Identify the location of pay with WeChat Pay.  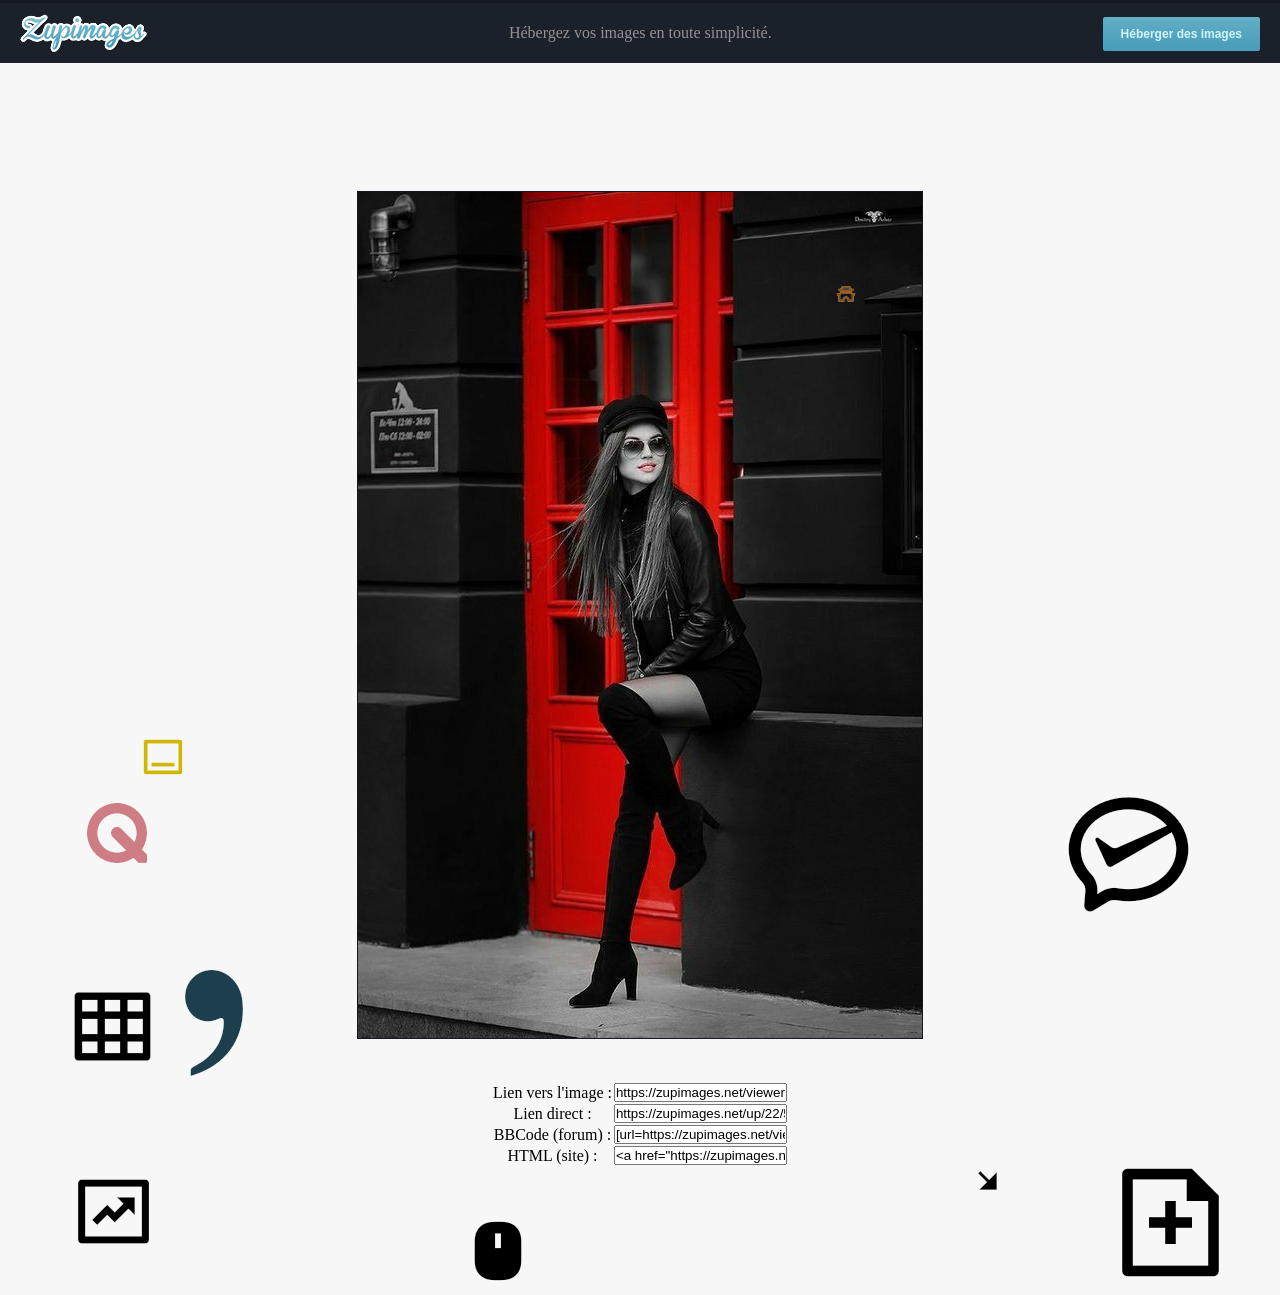
(1128, 850).